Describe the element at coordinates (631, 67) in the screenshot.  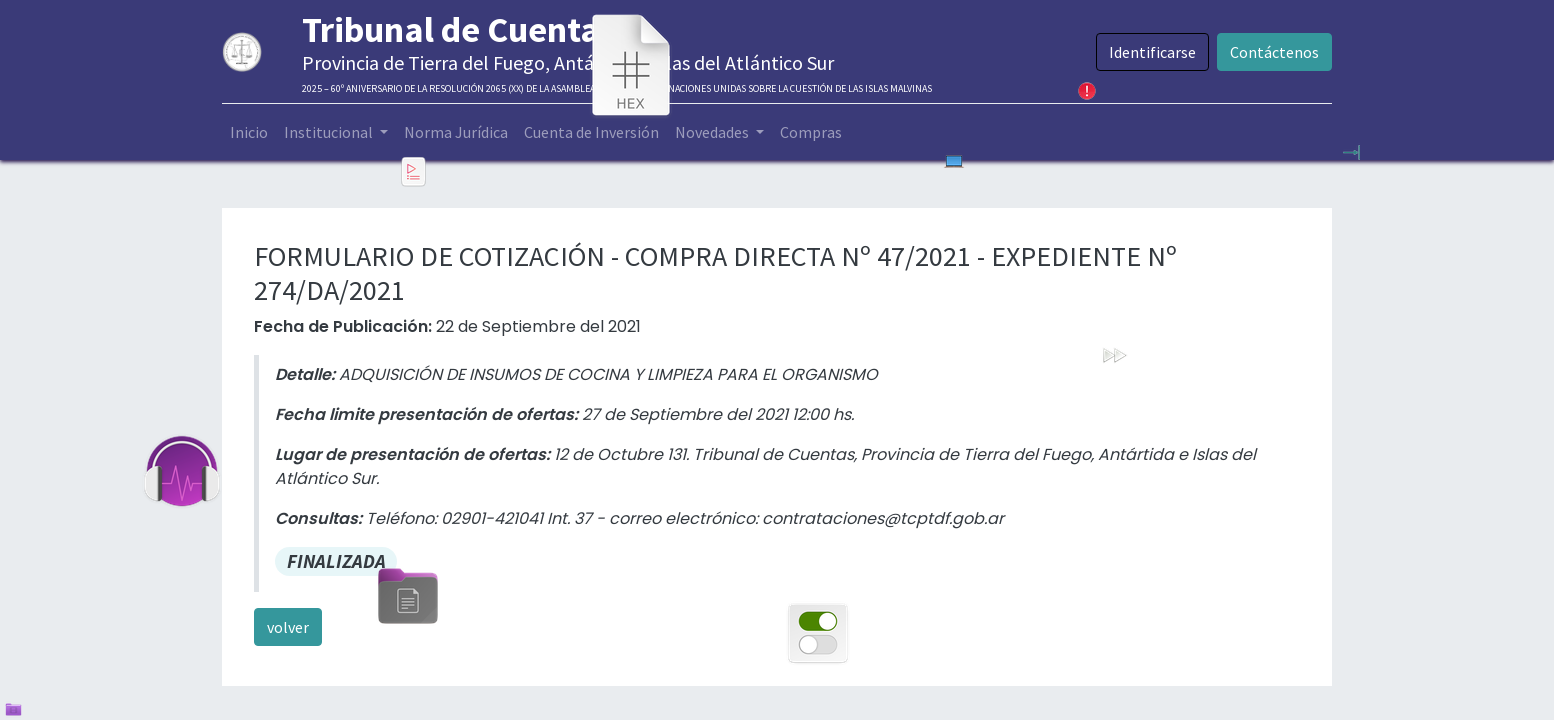
I see `open a hexadecimal data file` at that location.